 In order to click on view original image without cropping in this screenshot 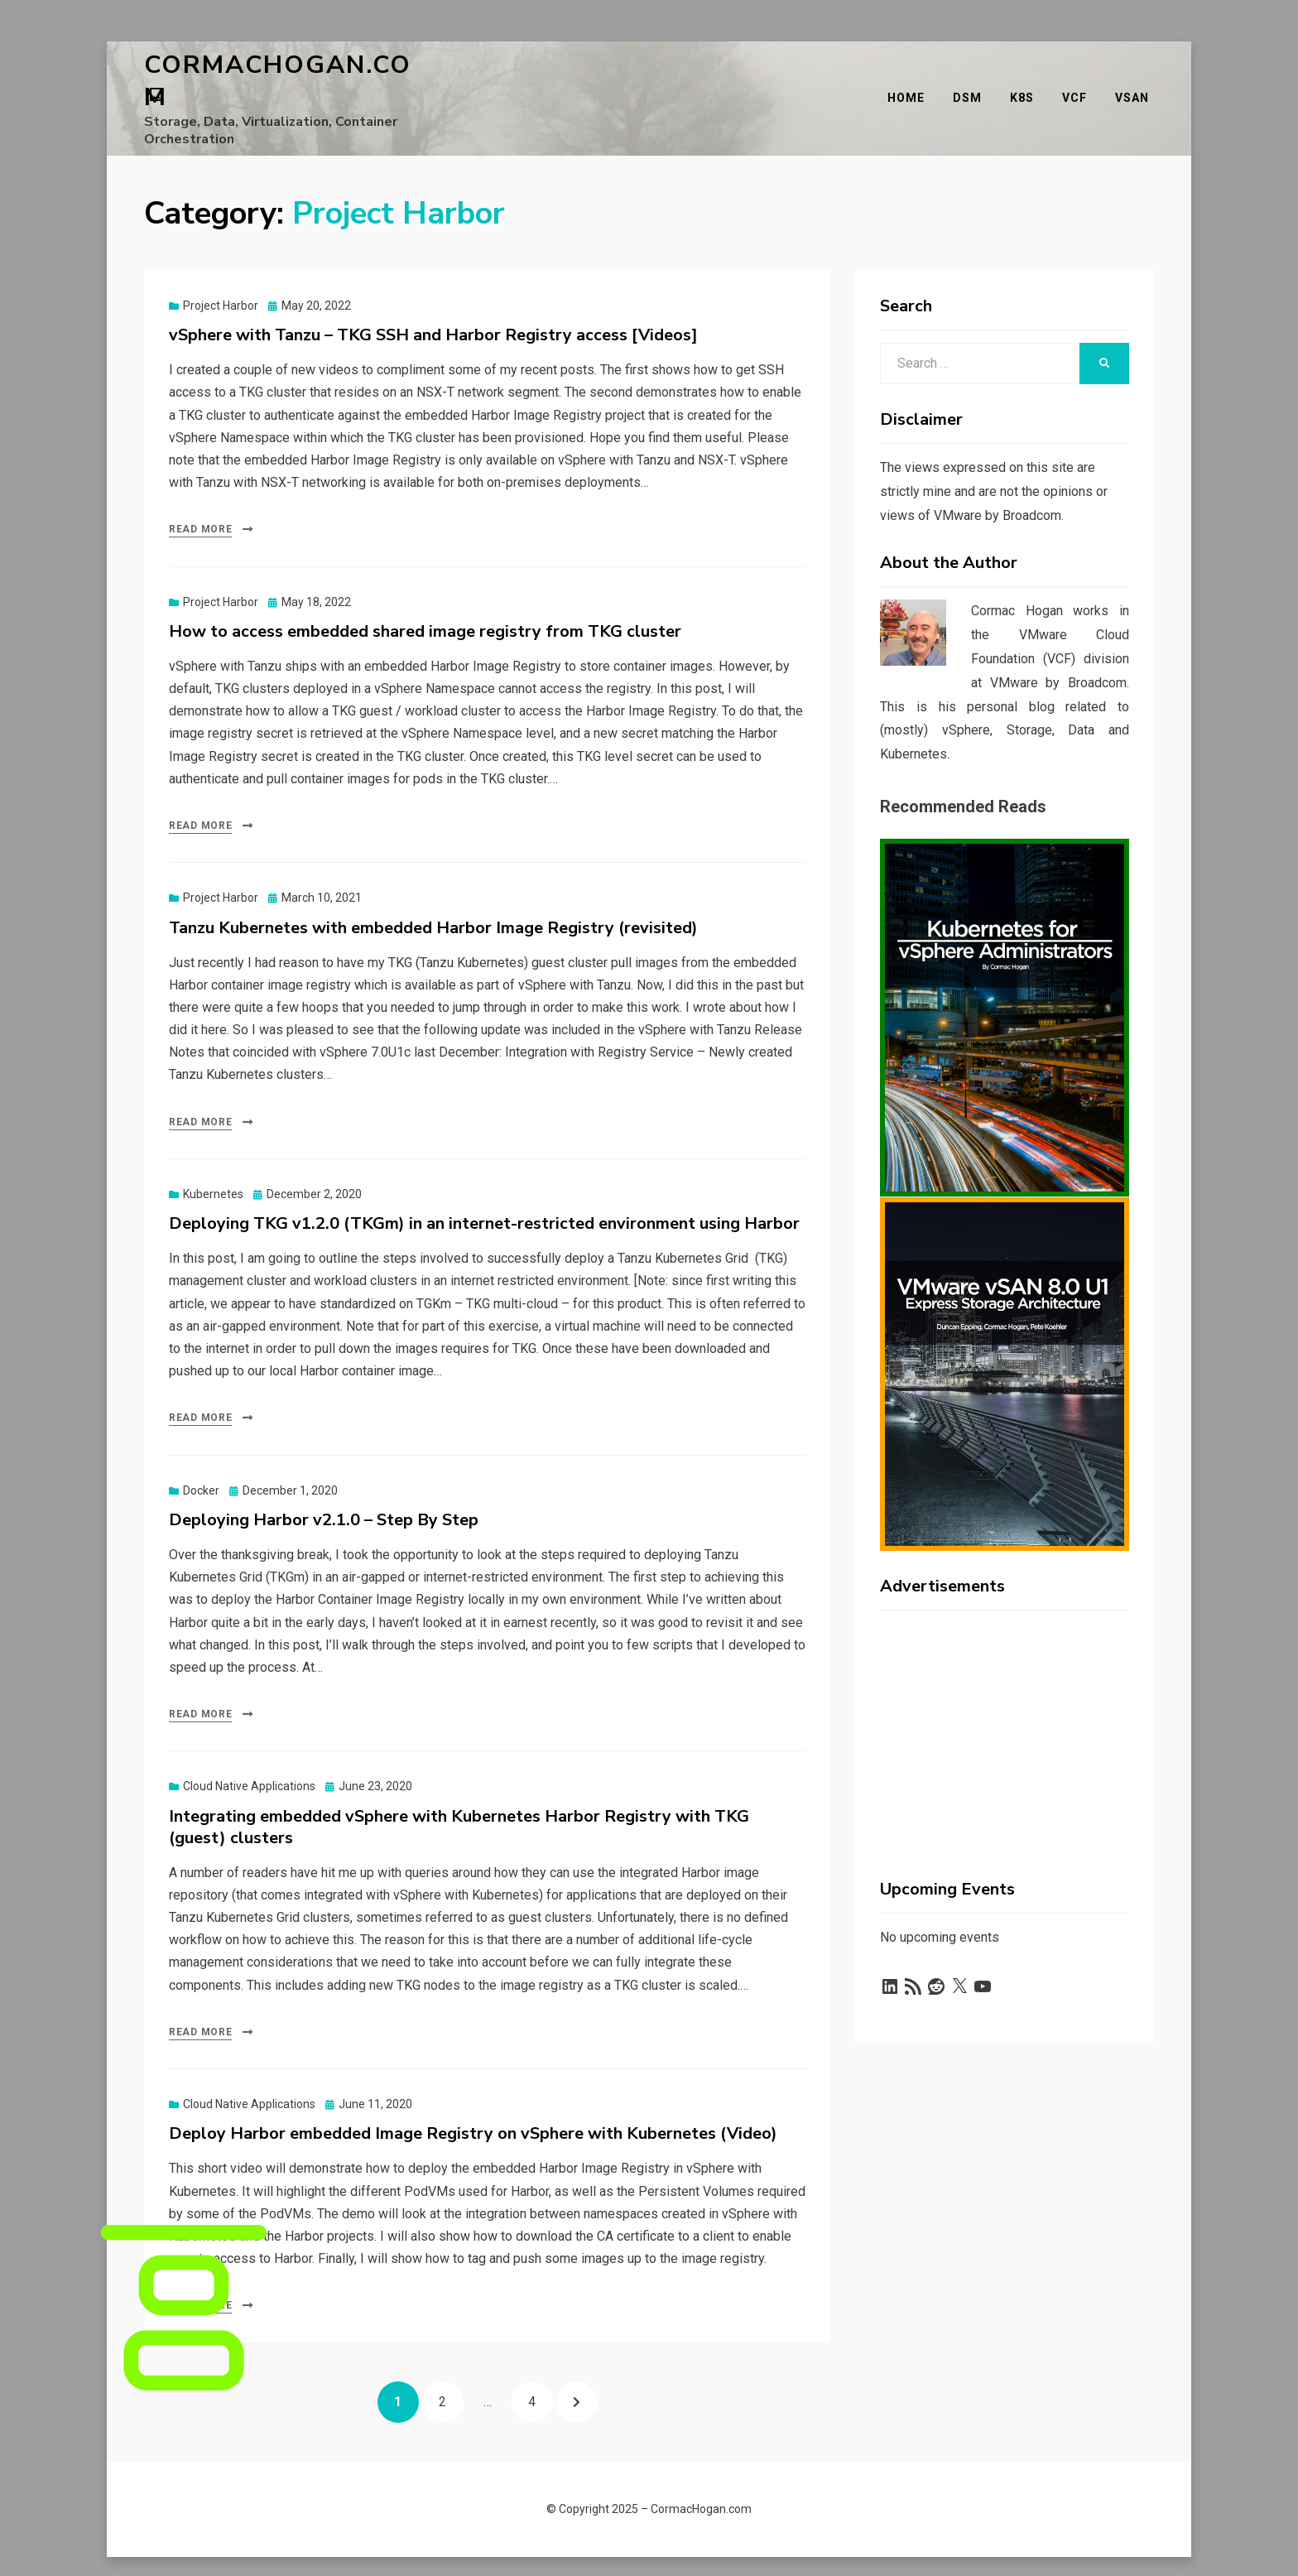, I will do `click(156, 94)`.